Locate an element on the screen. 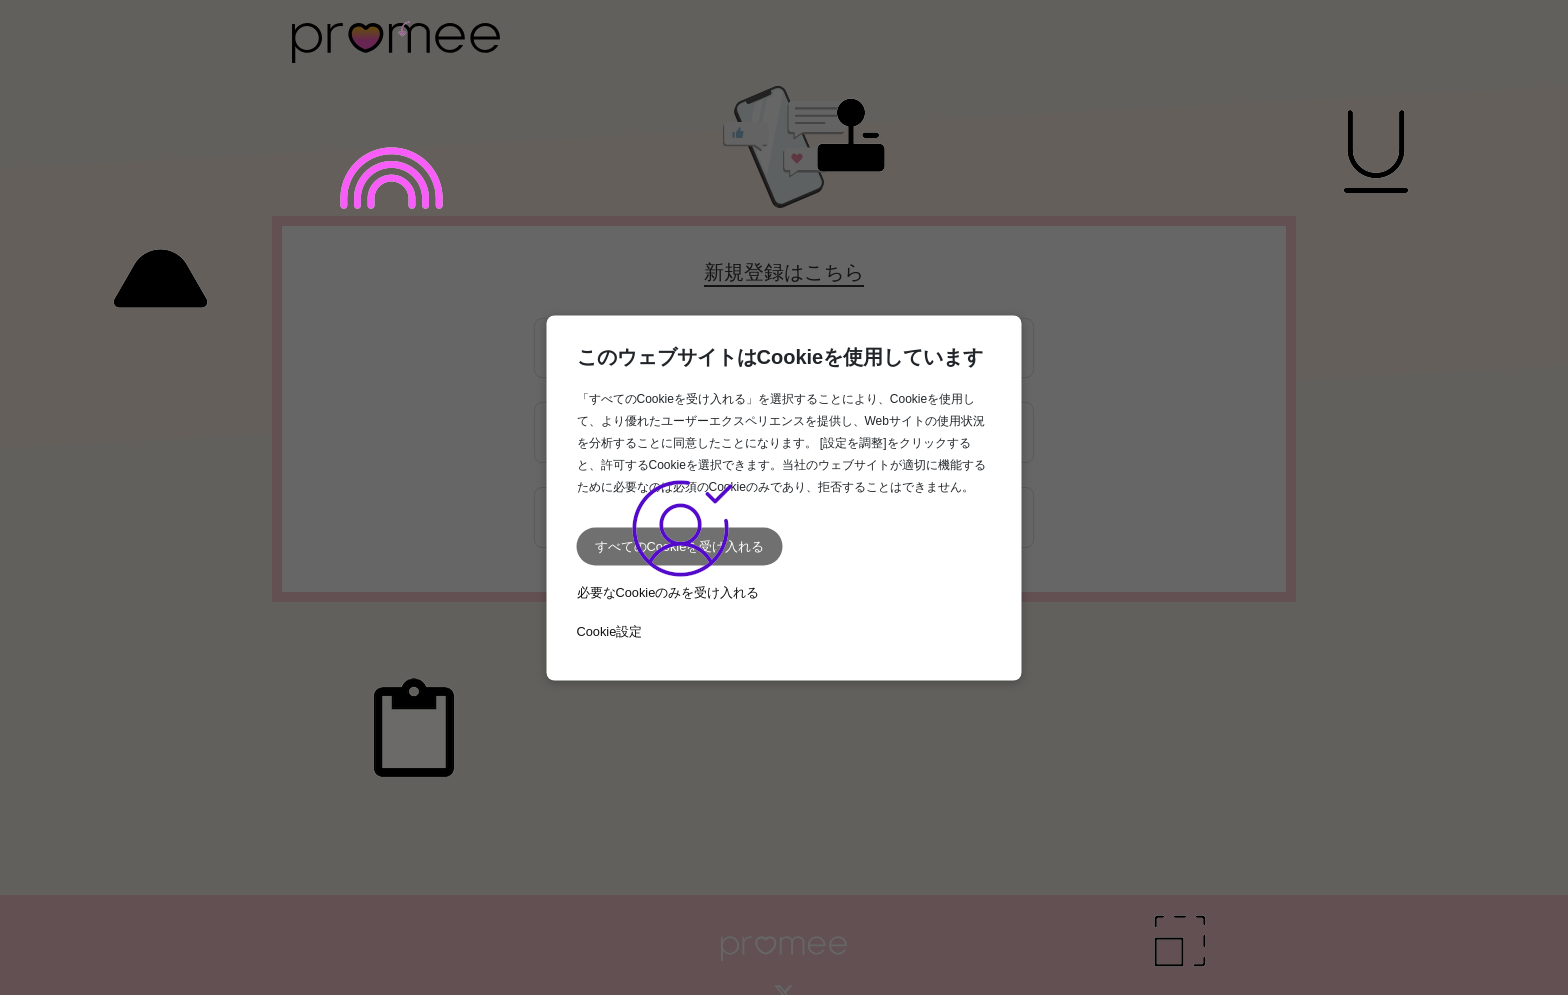 Image resolution: width=1568 pixels, height=995 pixels. access game controls or gaming settings is located at coordinates (851, 138).